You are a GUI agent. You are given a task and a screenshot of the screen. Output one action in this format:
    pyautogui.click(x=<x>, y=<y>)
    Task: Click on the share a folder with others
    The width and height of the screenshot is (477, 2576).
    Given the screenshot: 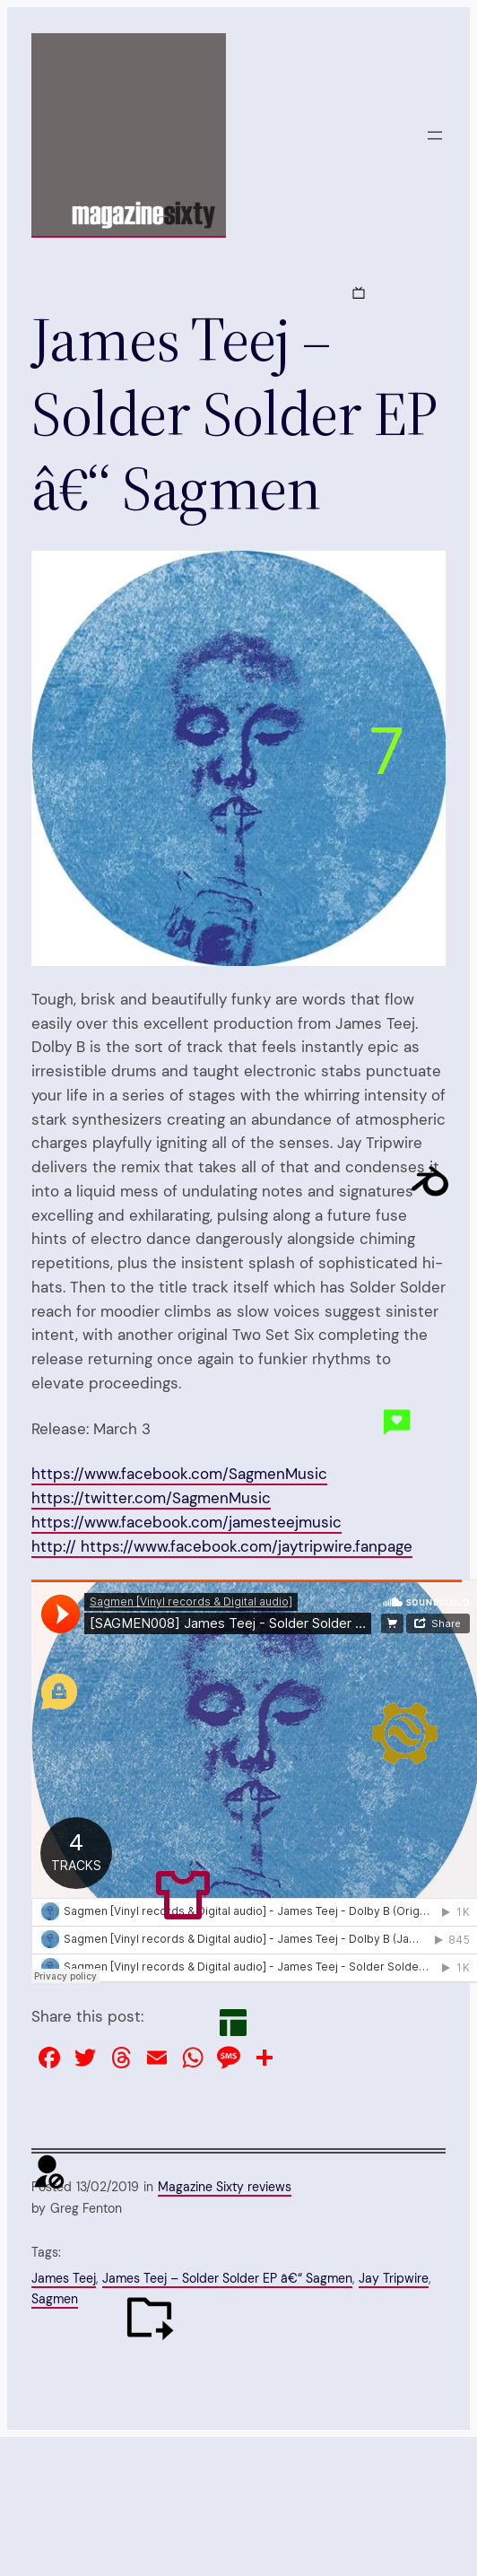 What is the action you would take?
    pyautogui.click(x=149, y=2317)
    